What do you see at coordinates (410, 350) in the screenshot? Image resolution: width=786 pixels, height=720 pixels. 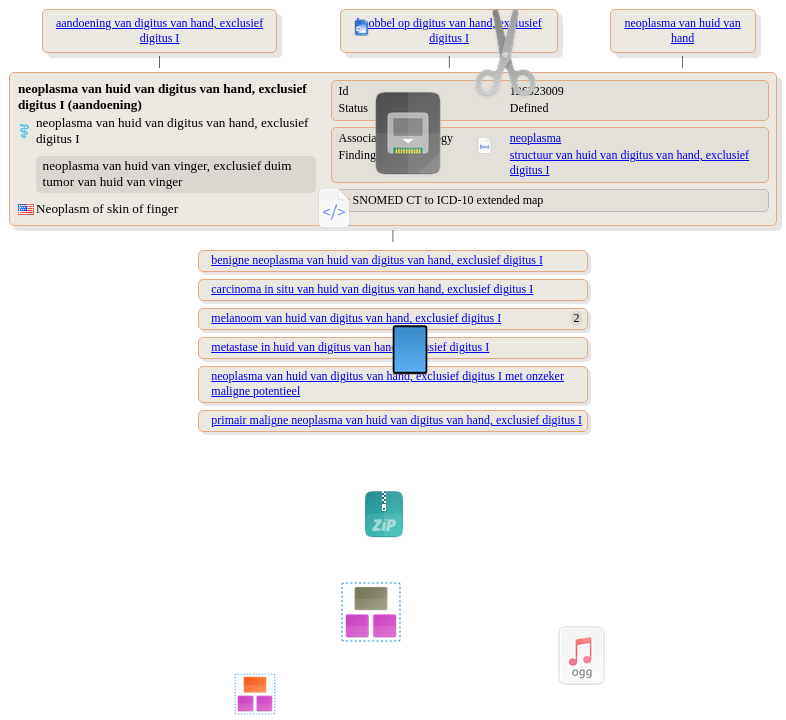 I see `indicates a connected iPad device` at bounding box center [410, 350].